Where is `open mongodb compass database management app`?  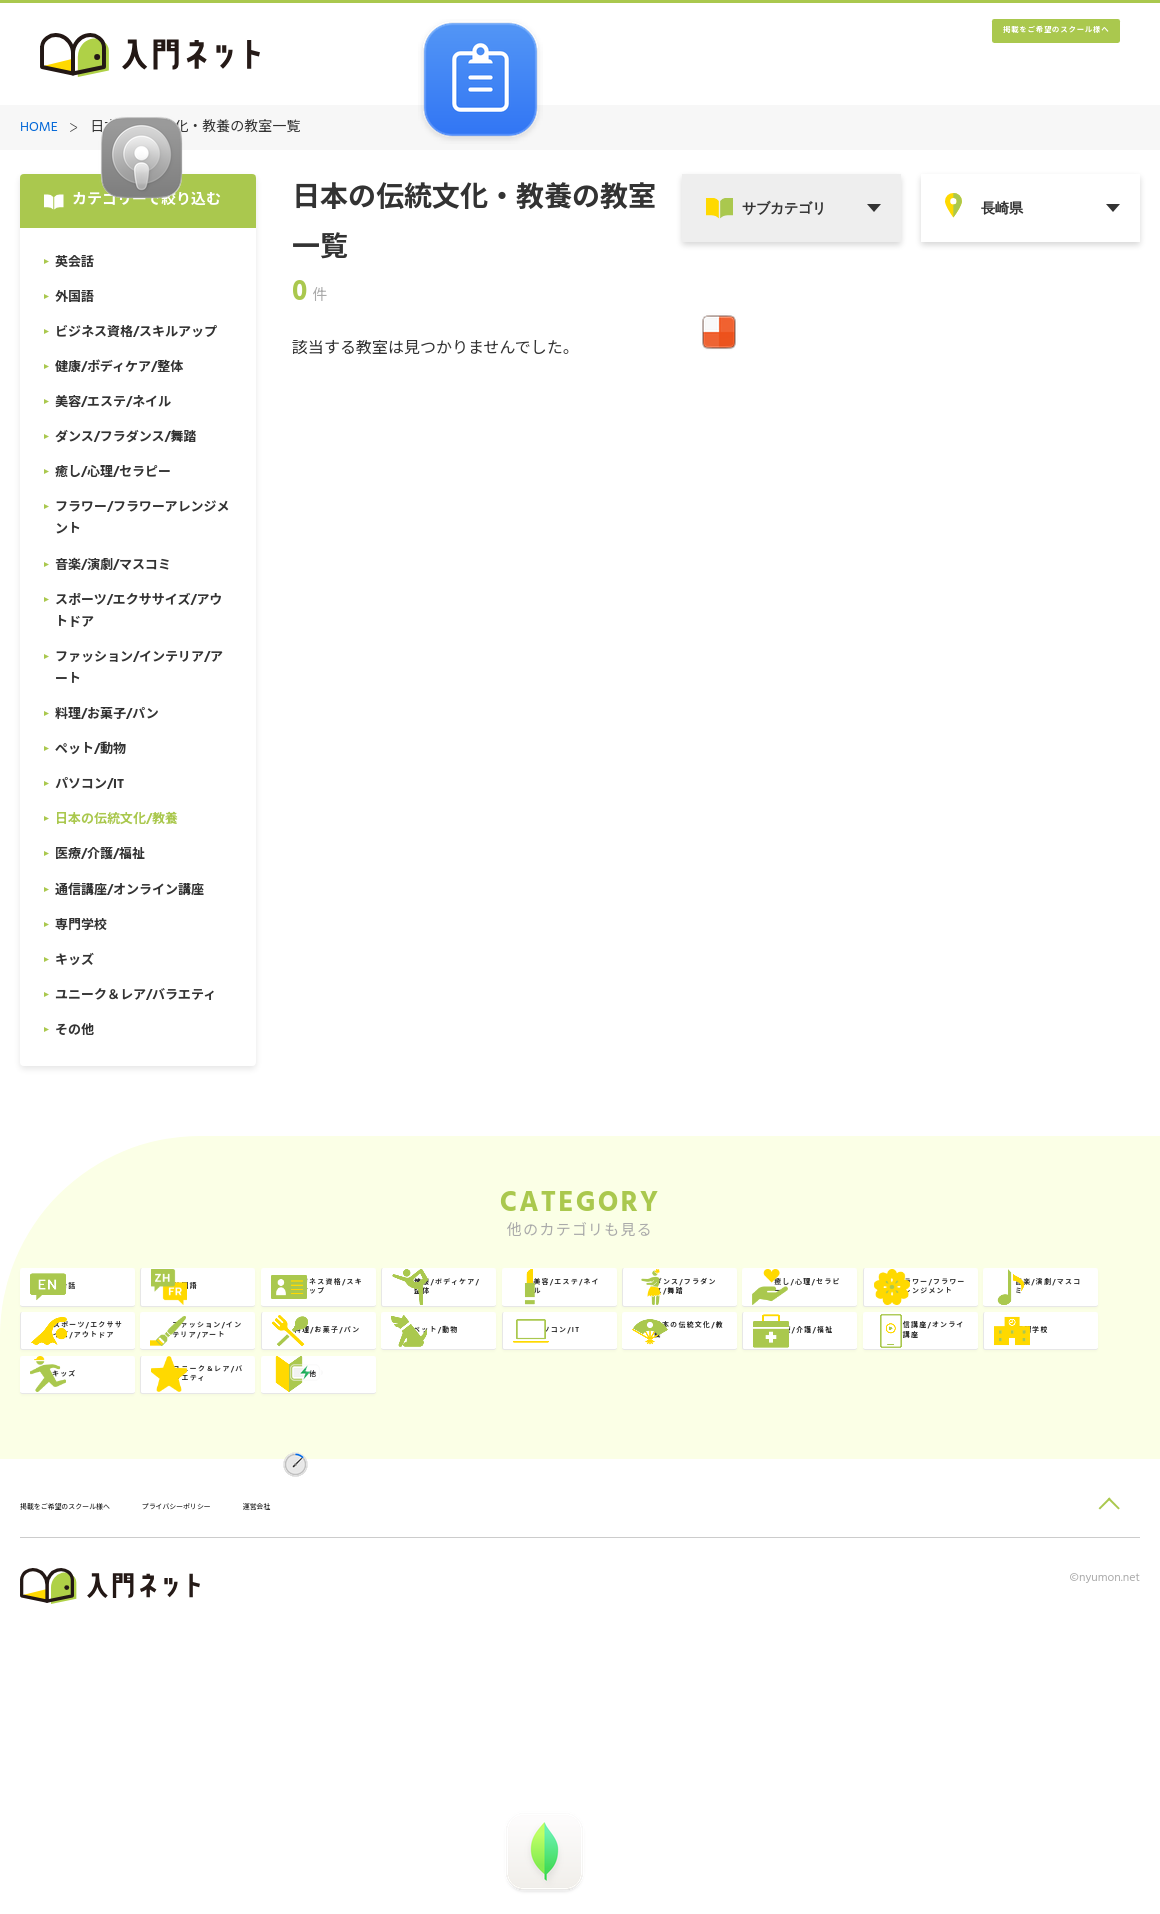
open mongodb compass database management app is located at coordinates (544, 1851).